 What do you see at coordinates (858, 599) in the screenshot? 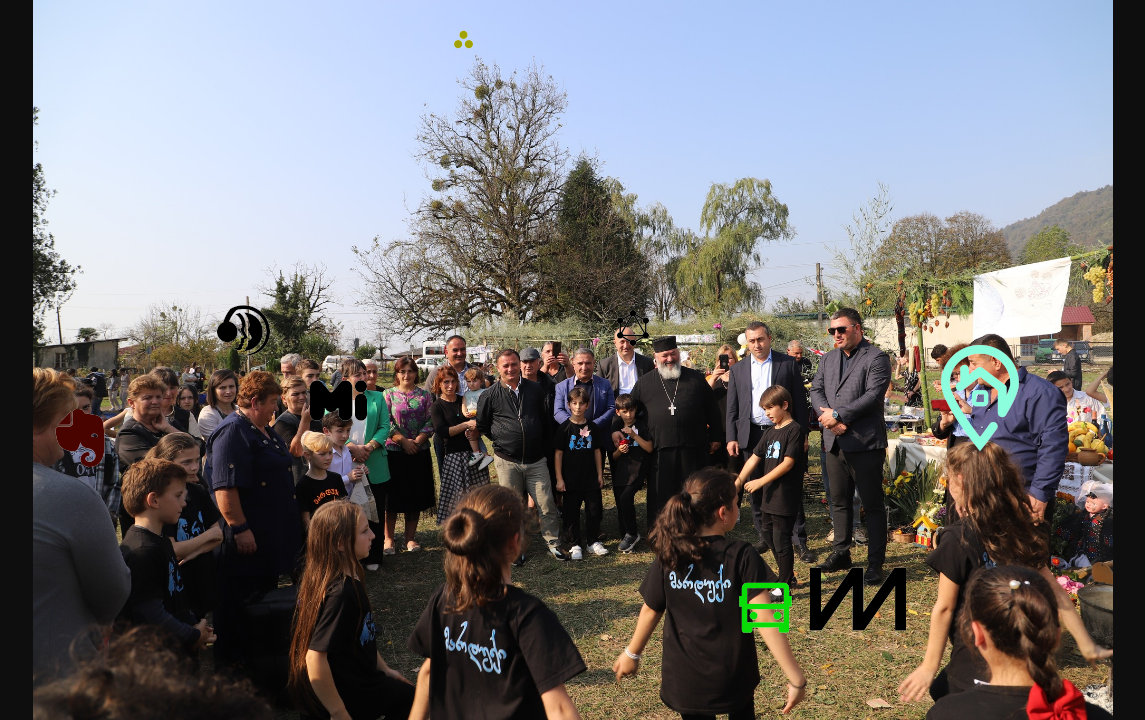
I see `open ChartMogul analytics dashboard` at bounding box center [858, 599].